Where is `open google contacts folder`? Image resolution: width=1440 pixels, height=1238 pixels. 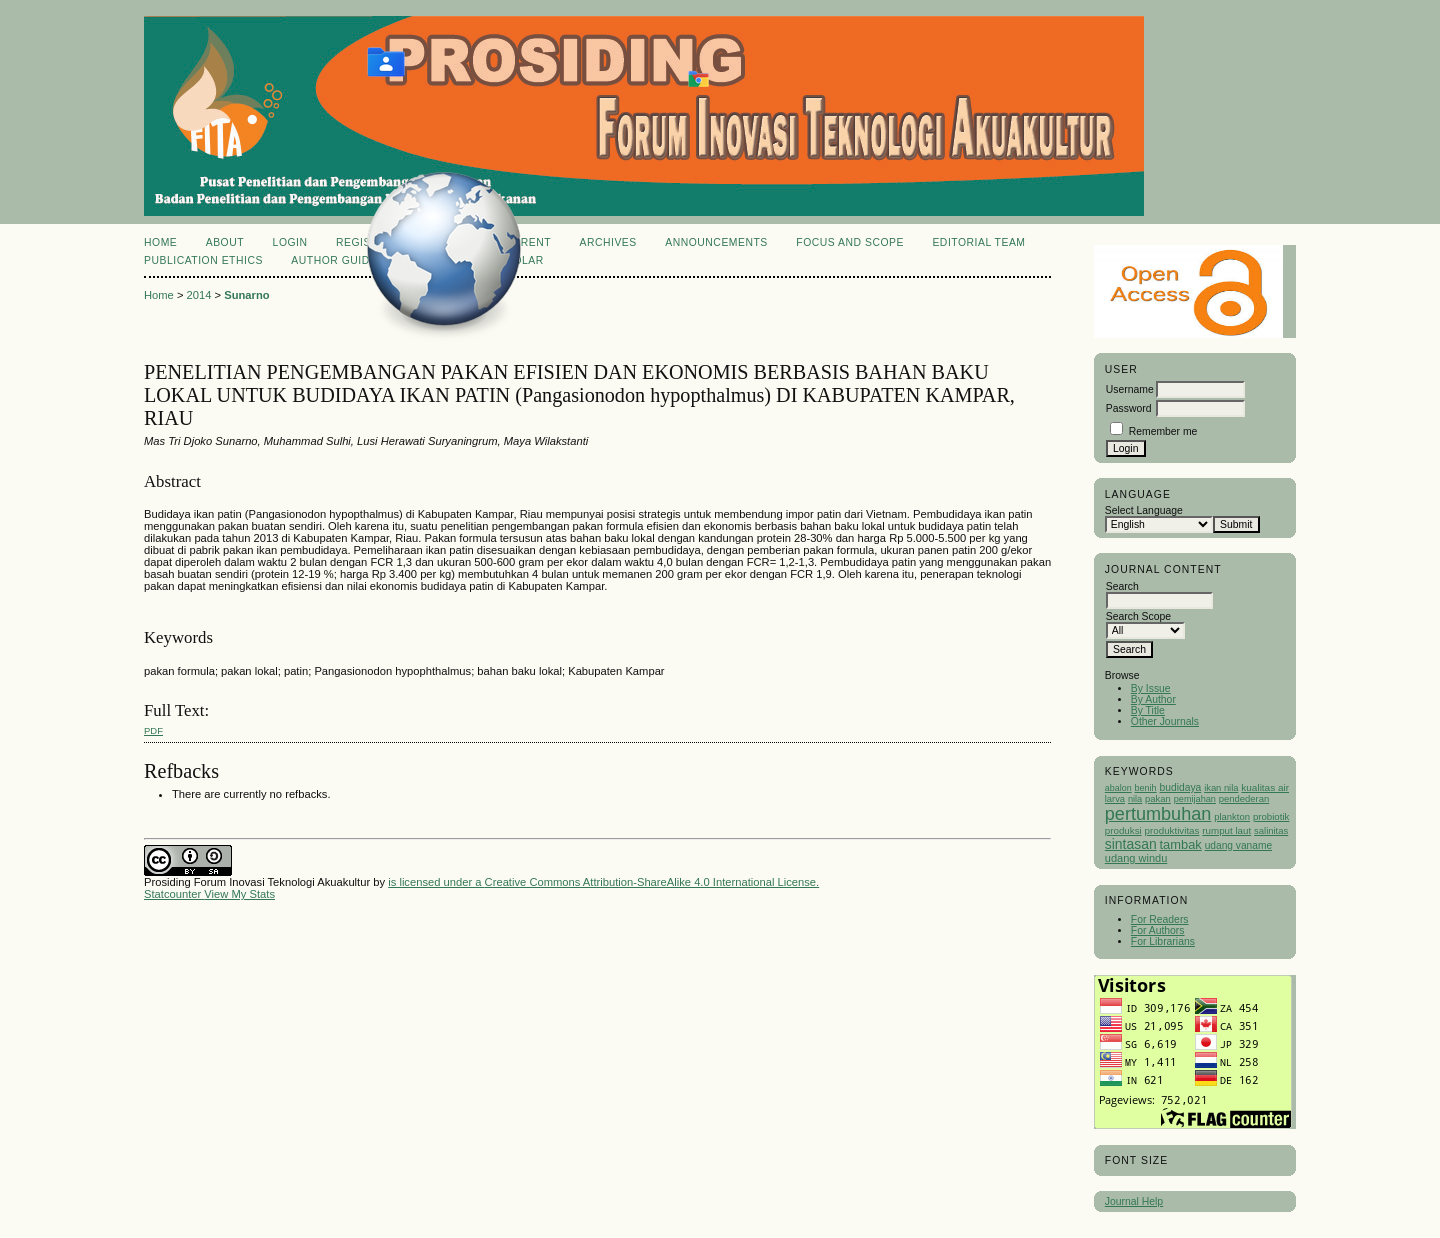
open google contacts folder is located at coordinates (386, 63).